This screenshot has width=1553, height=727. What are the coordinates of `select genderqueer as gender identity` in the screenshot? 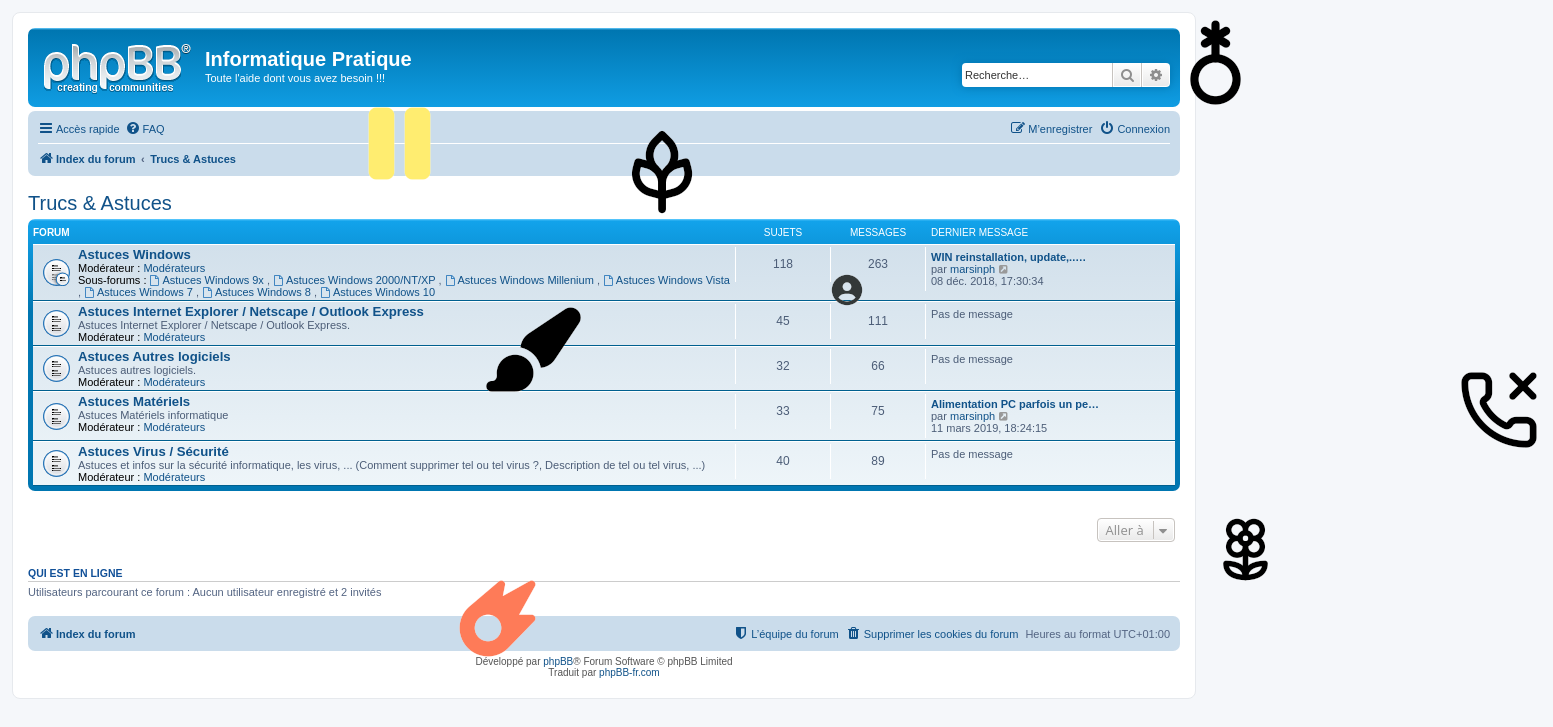 It's located at (1215, 62).